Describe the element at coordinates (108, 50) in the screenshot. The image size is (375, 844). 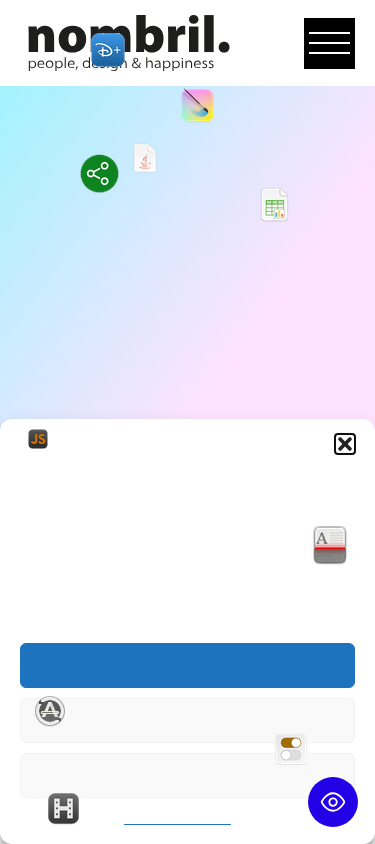
I see `open the Disney+ streaming app` at that location.